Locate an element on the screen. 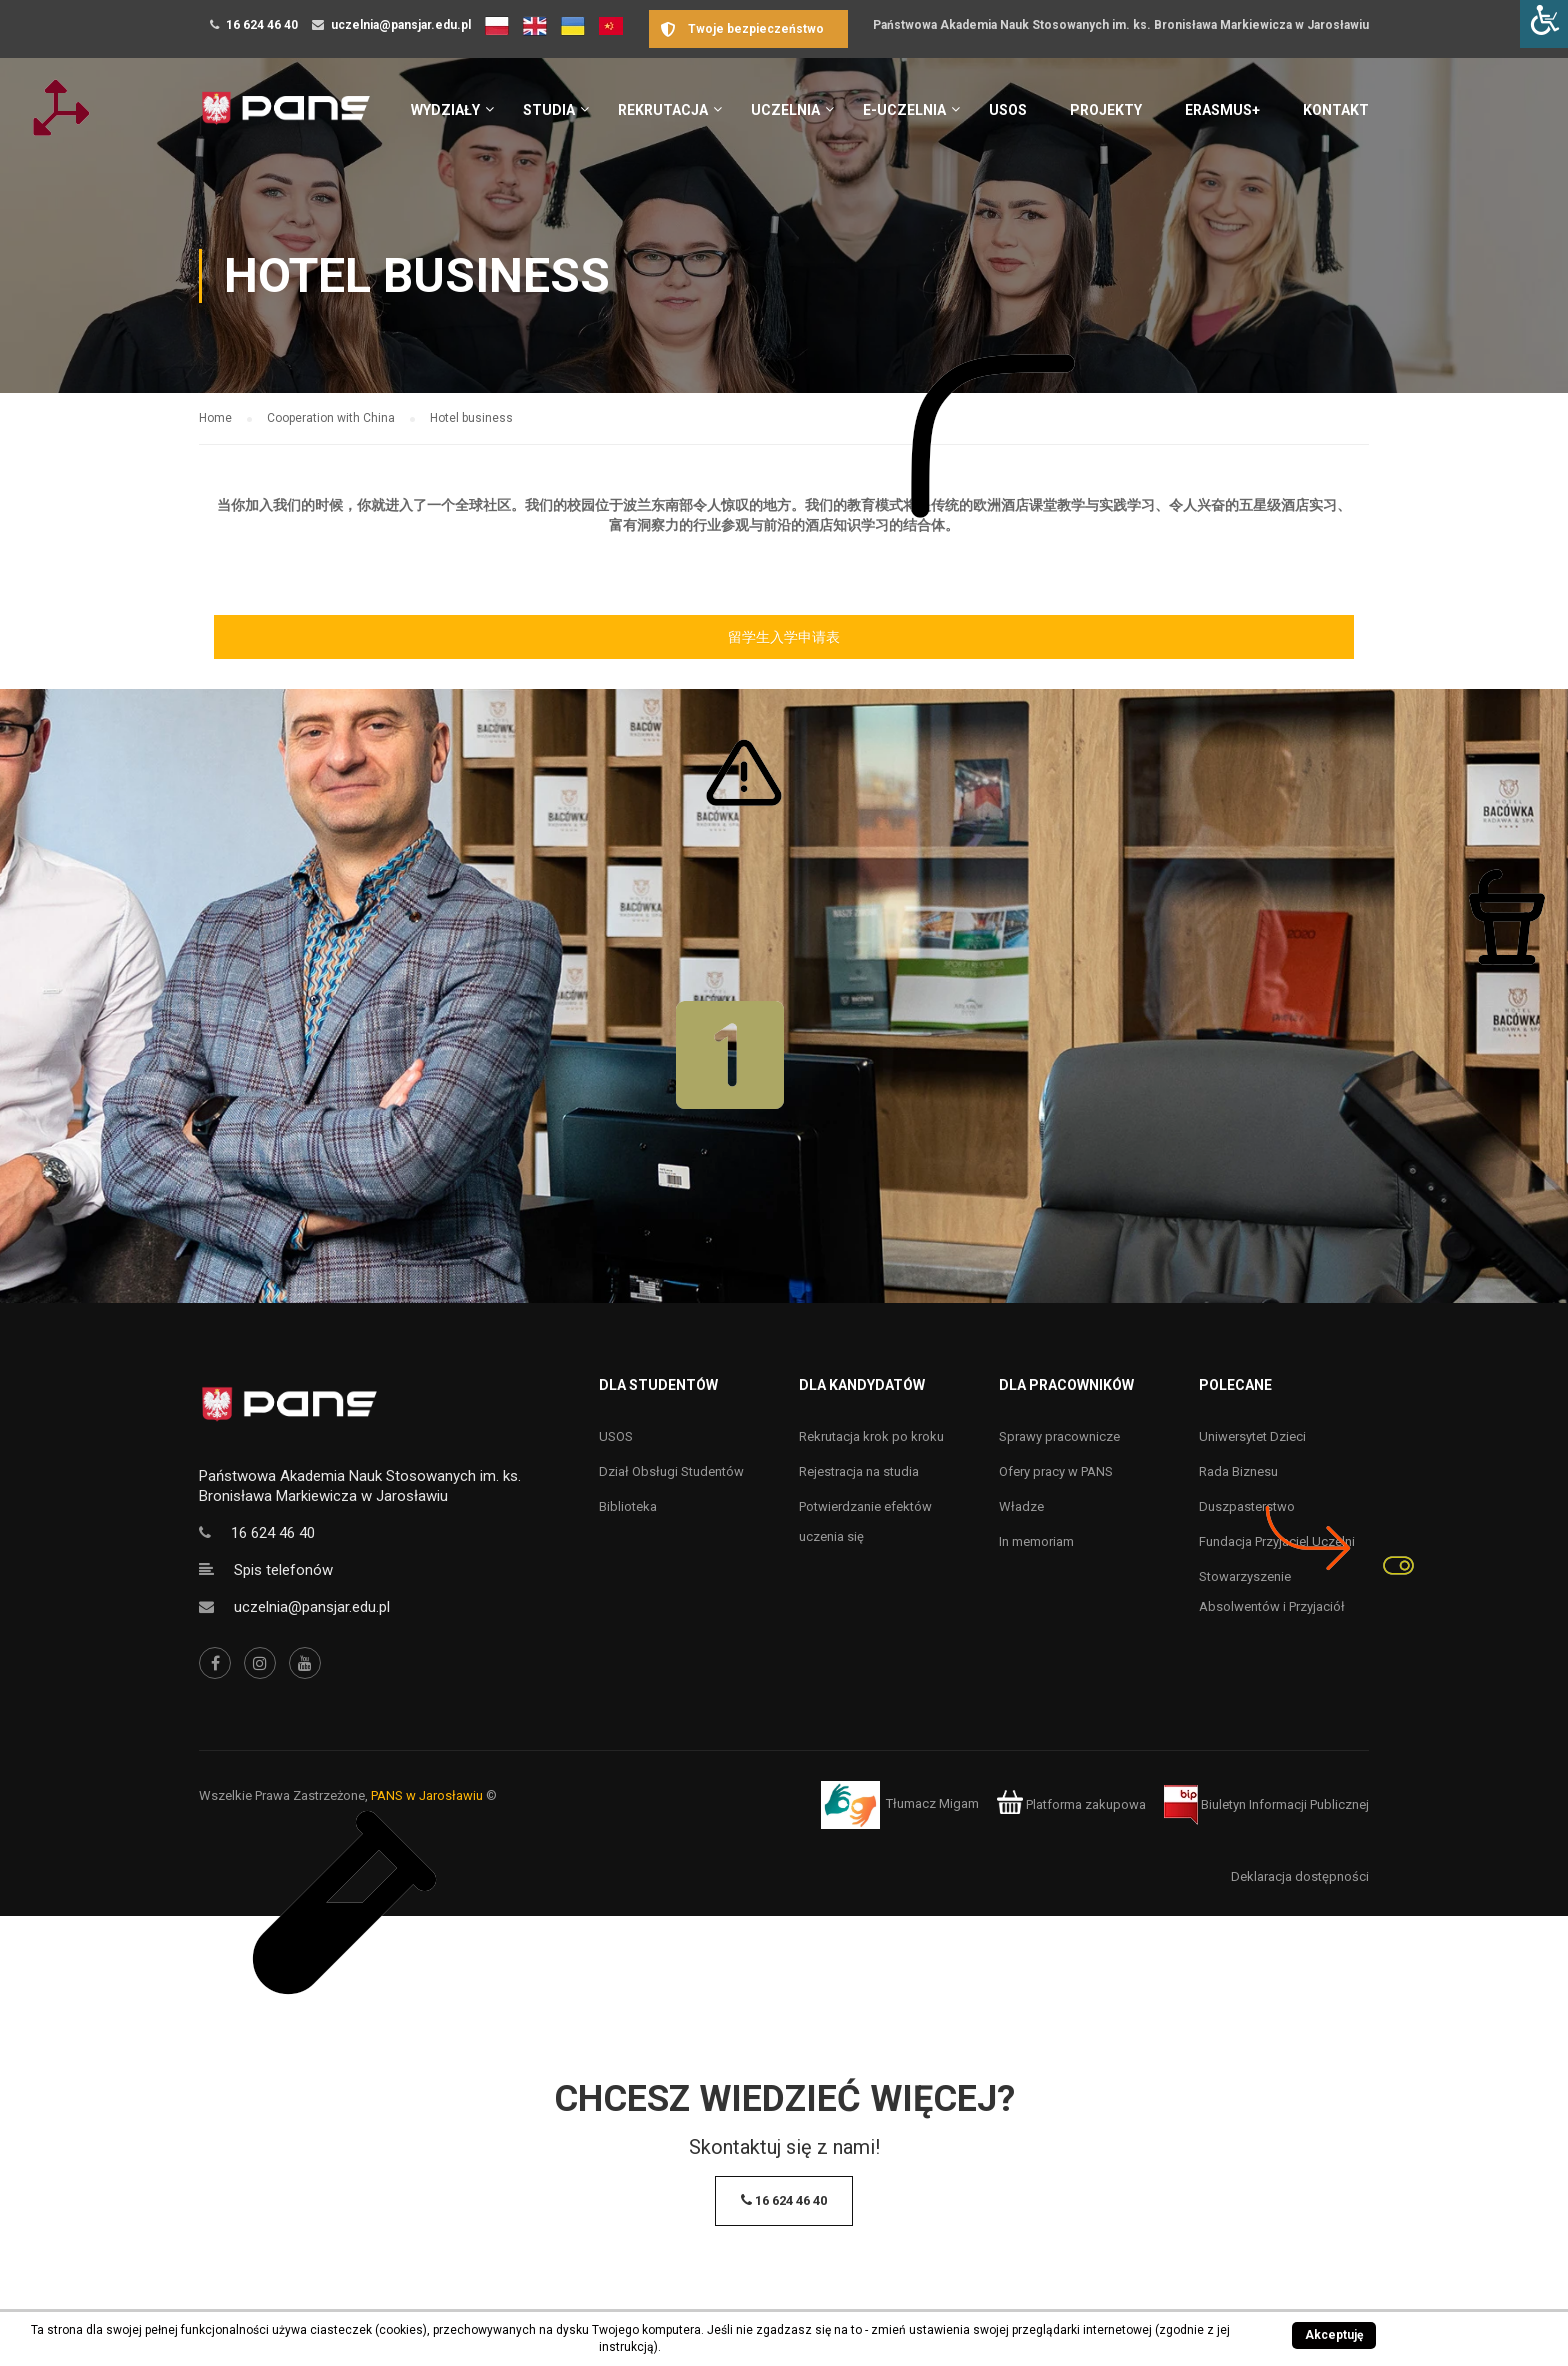 The height and width of the screenshot is (2366, 1568). apply iOS-style rounded corner to element is located at coordinates (993, 436).